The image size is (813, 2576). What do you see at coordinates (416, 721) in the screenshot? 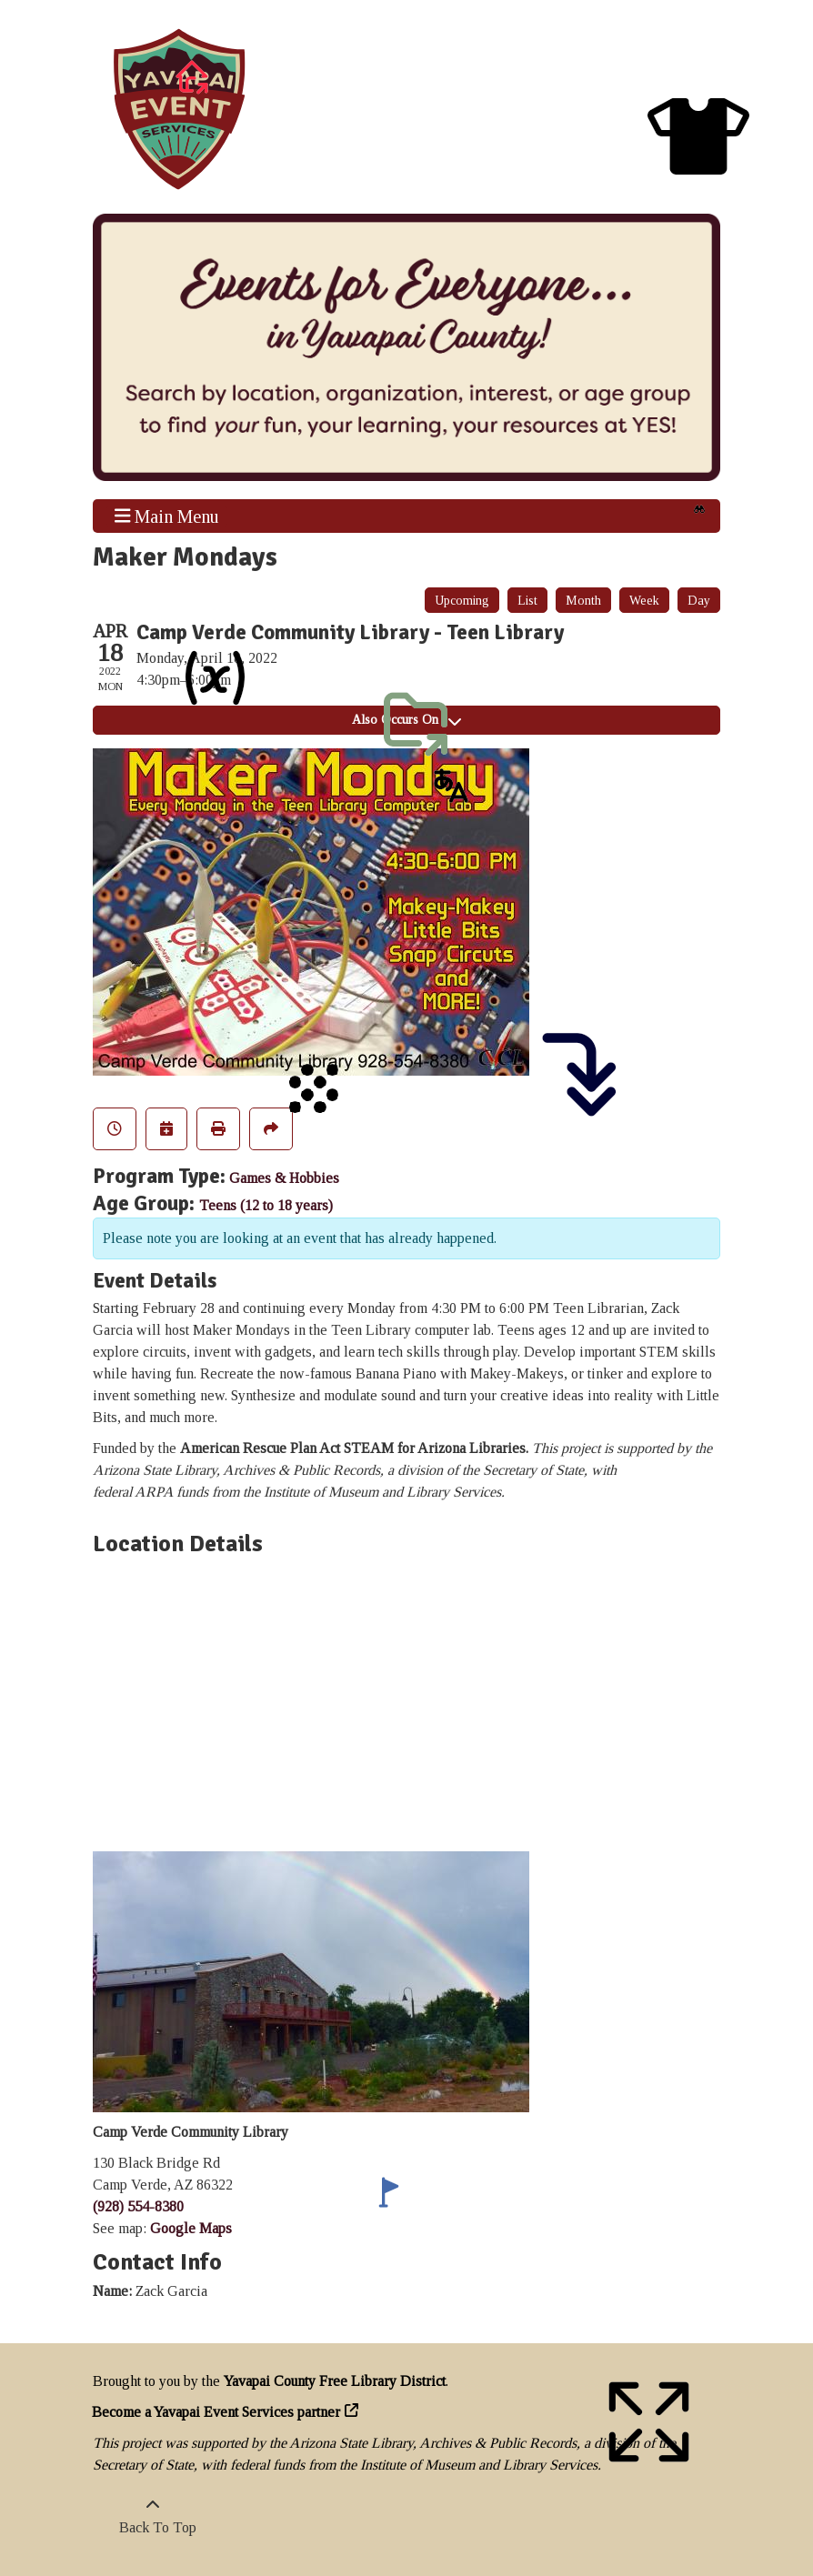
I see `share a folder with others` at bounding box center [416, 721].